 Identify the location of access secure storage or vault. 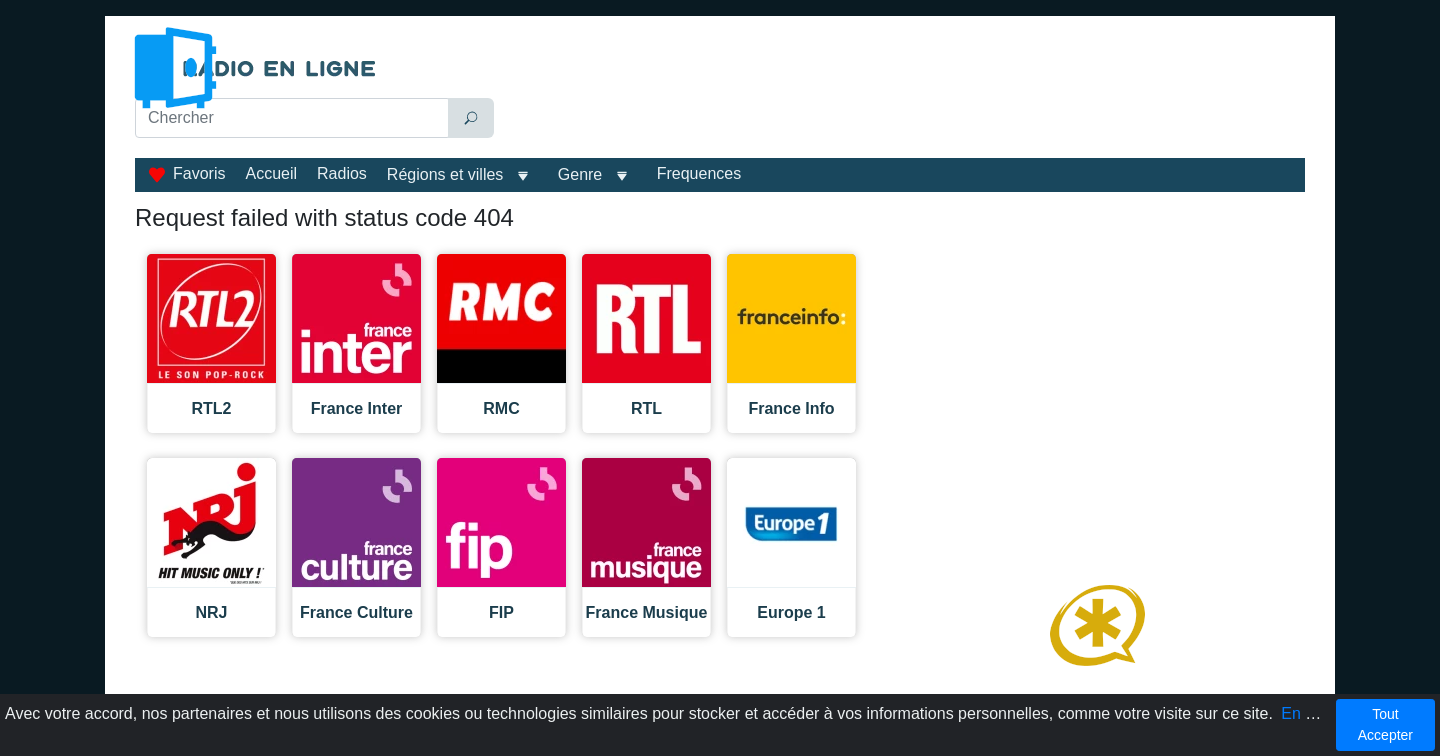
(173, 69).